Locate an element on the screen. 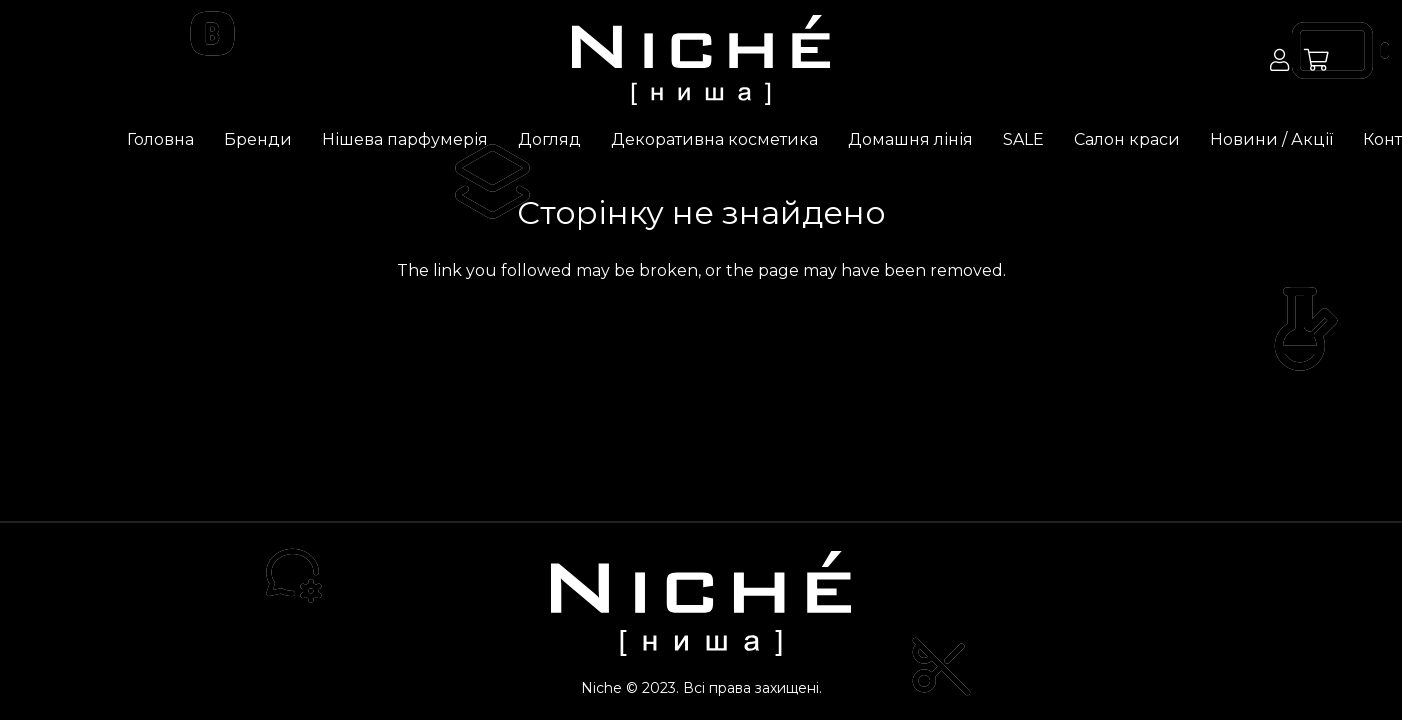 This screenshot has width=1402, height=720. cutting tool disabled or unavailable is located at coordinates (941, 666).